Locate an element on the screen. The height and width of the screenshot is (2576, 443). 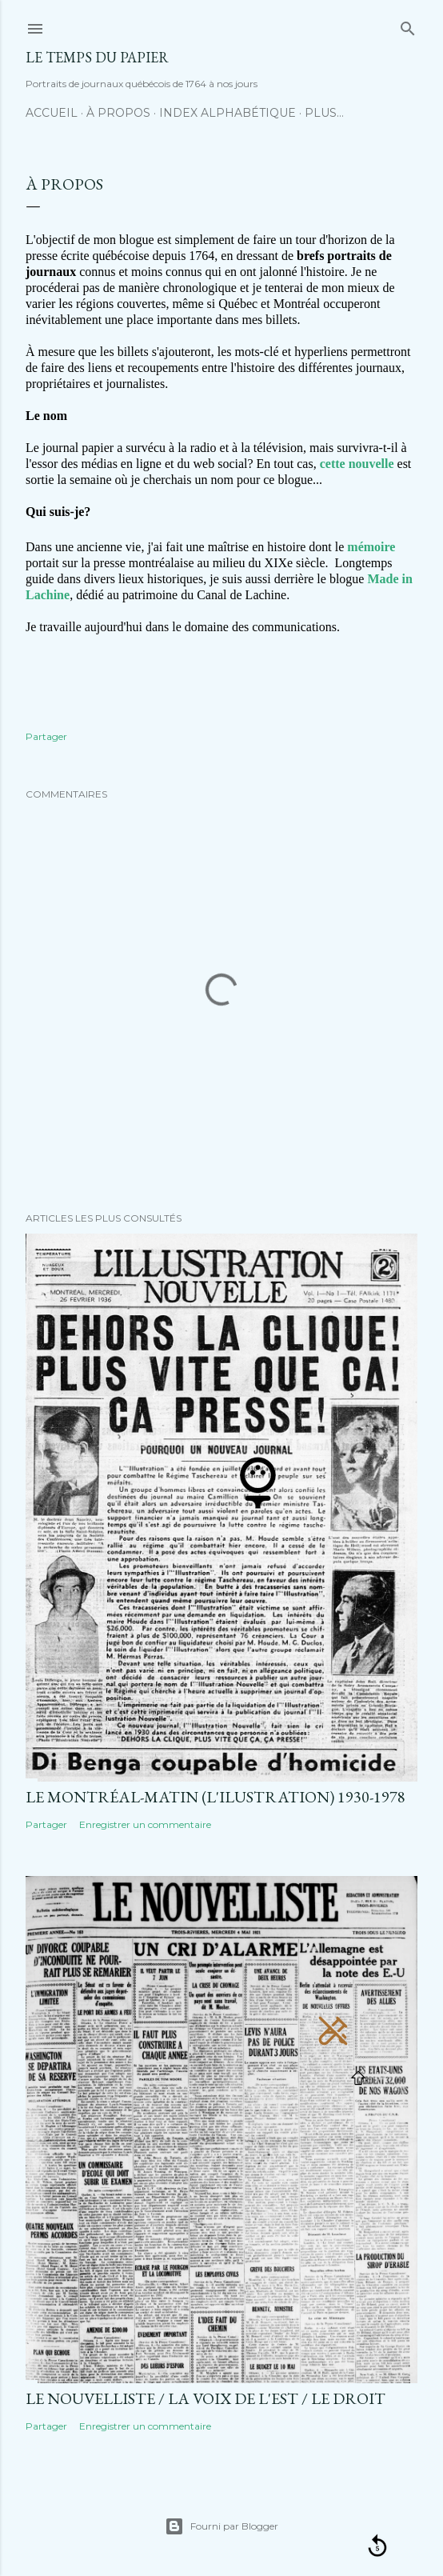
upload a file or content is located at coordinates (358, 2078).